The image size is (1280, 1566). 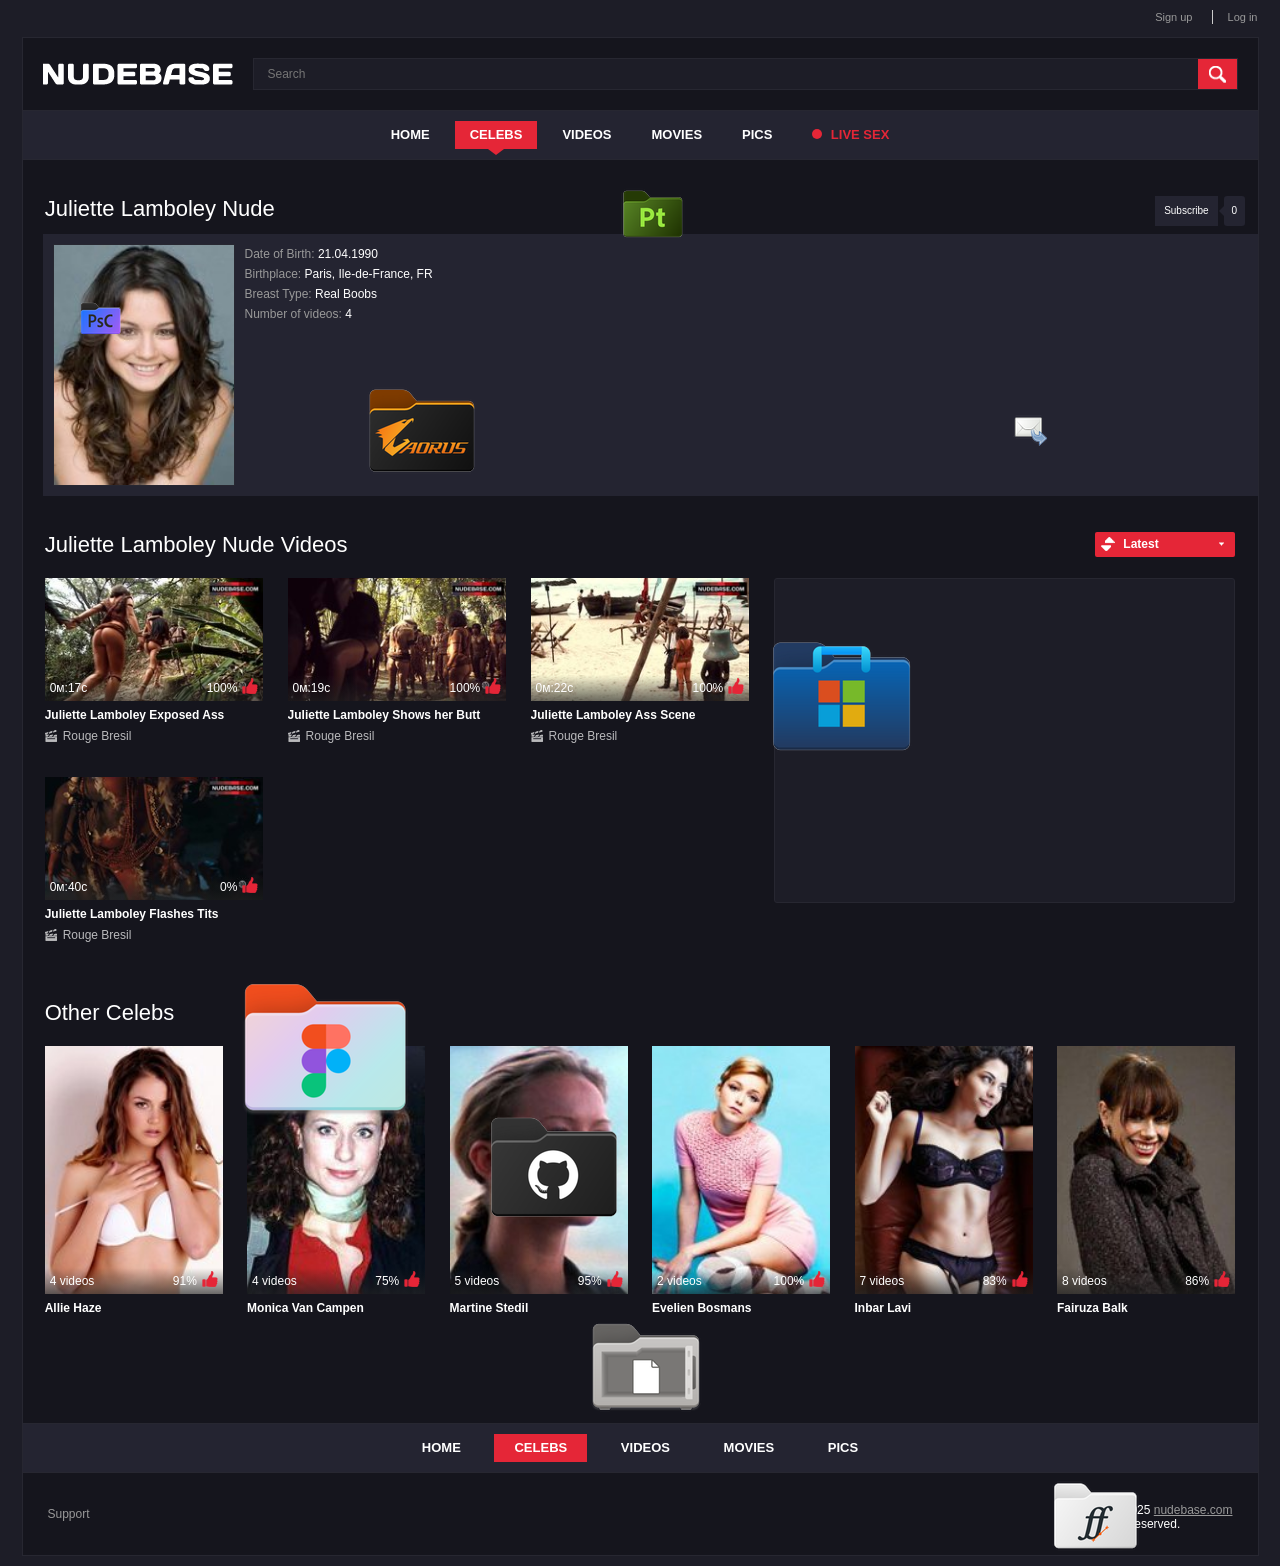 I want to click on open folder containing adobe photoshop classic files, so click(x=100, y=319).